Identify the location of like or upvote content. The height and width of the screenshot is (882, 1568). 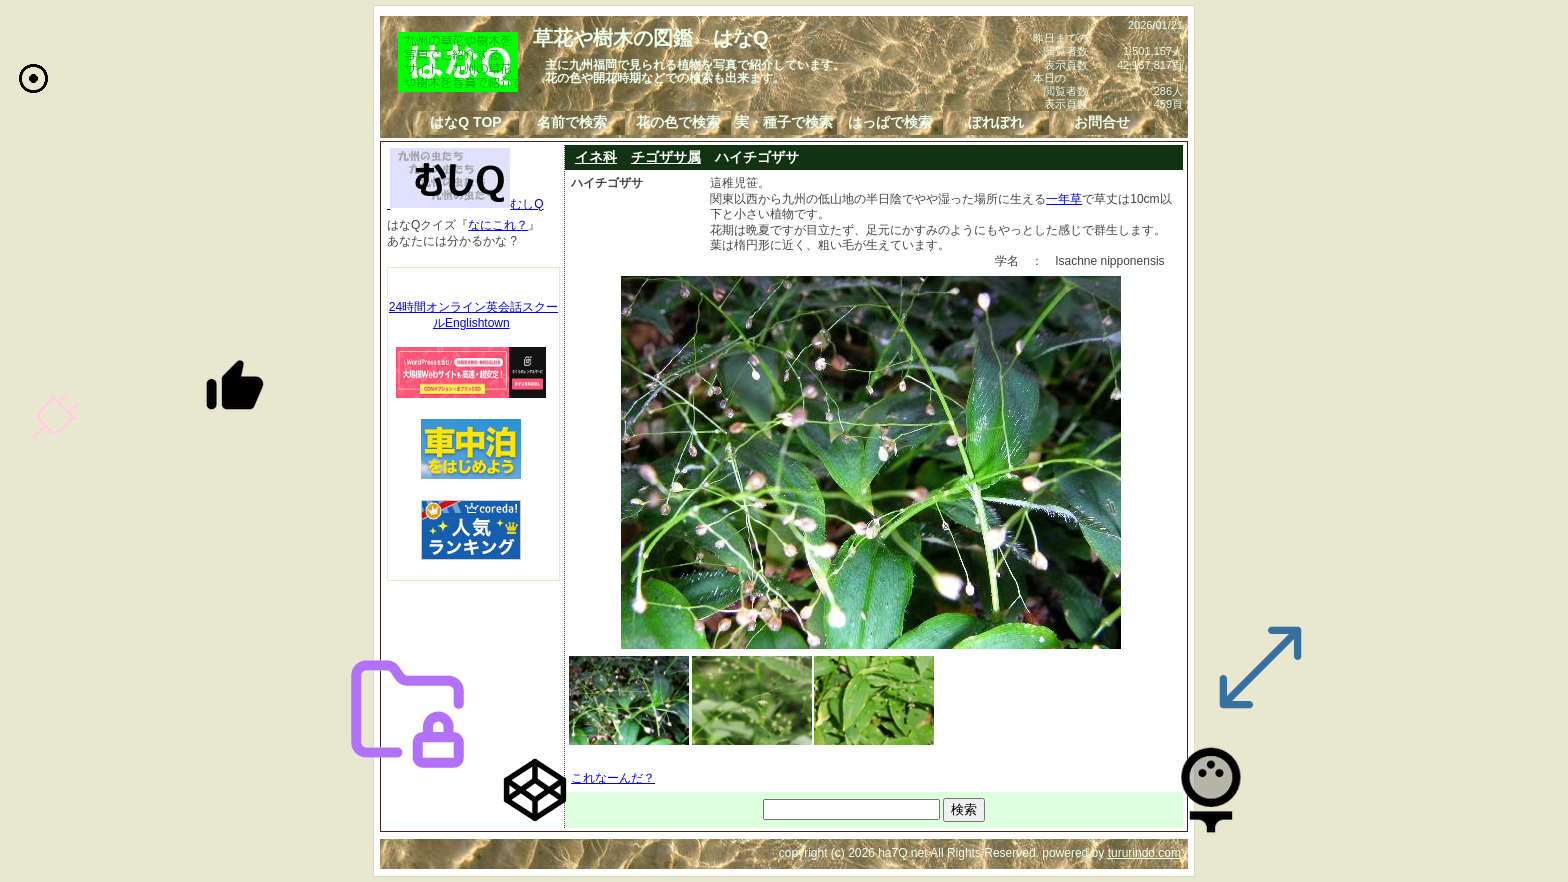
(234, 386).